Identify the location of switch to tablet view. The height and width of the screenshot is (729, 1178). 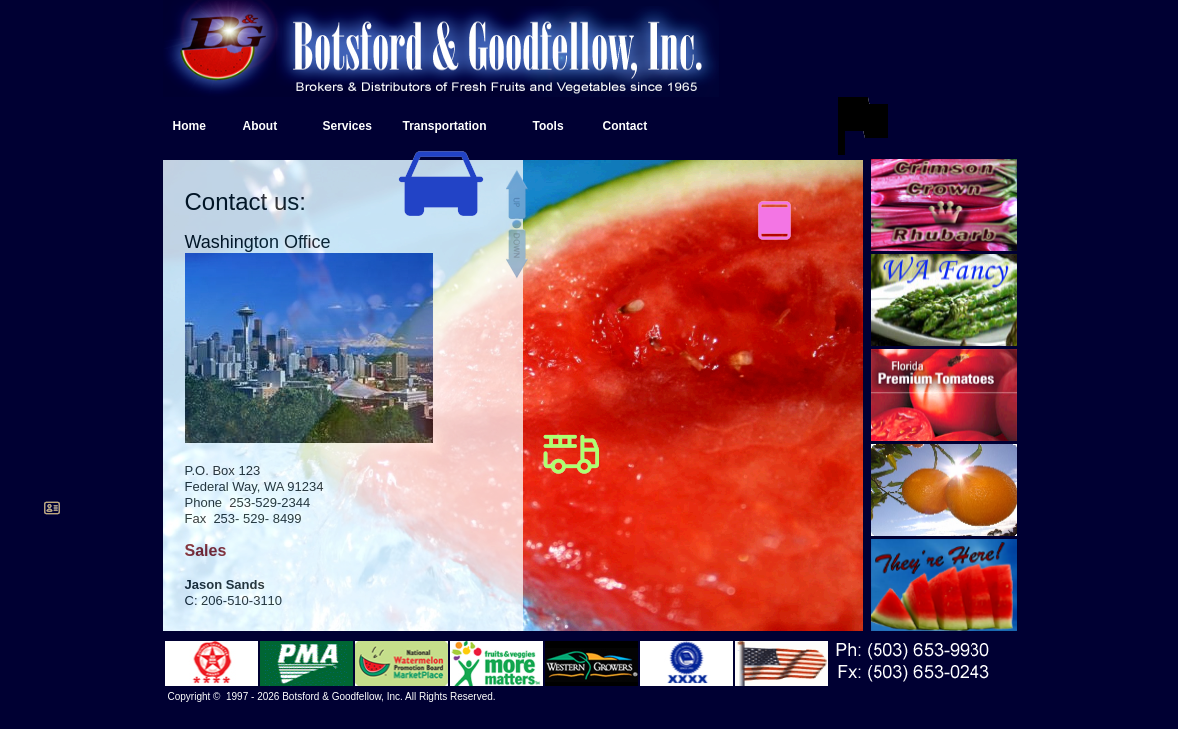
(774, 220).